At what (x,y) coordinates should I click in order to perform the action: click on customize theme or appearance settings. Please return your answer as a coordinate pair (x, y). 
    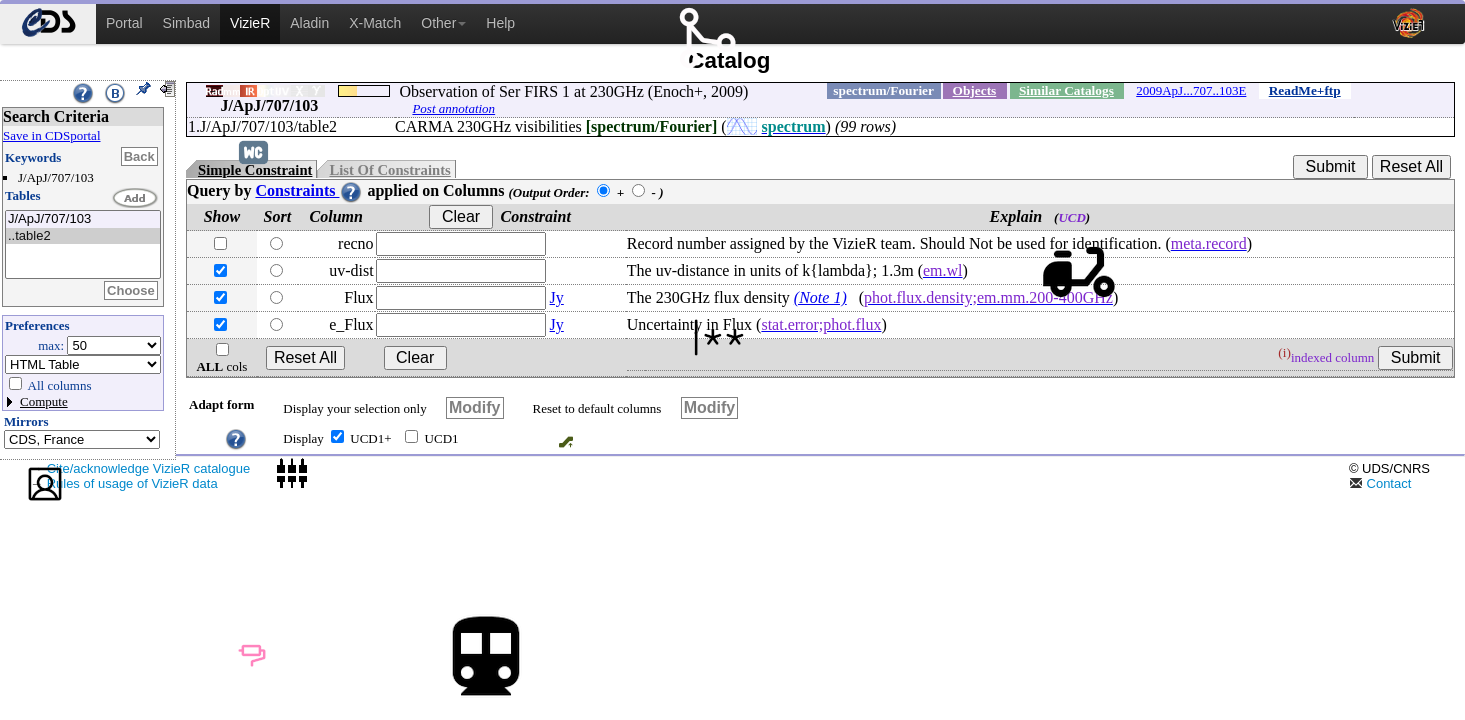
    Looking at the image, I should click on (252, 654).